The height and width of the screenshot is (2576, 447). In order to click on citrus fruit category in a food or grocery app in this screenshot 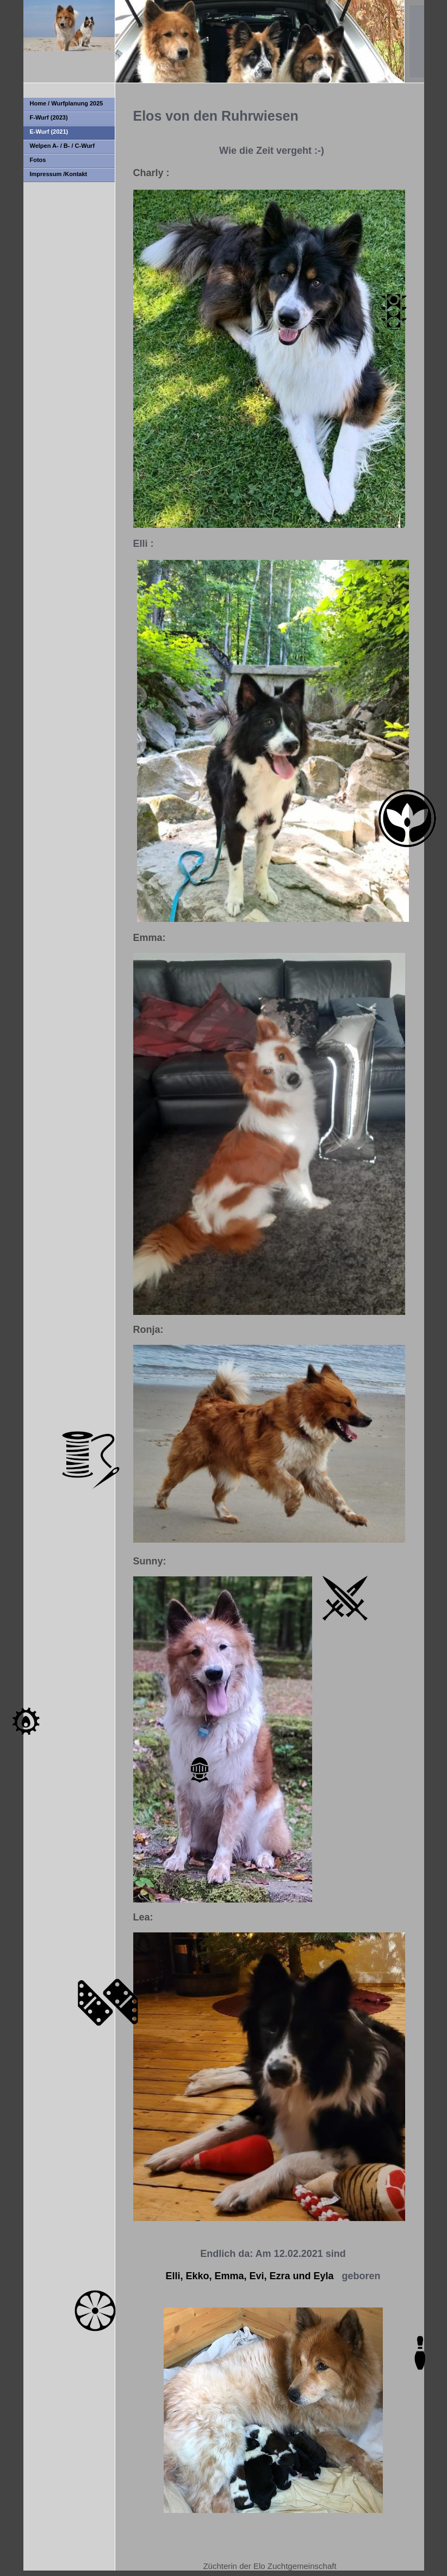, I will do `click(95, 2311)`.